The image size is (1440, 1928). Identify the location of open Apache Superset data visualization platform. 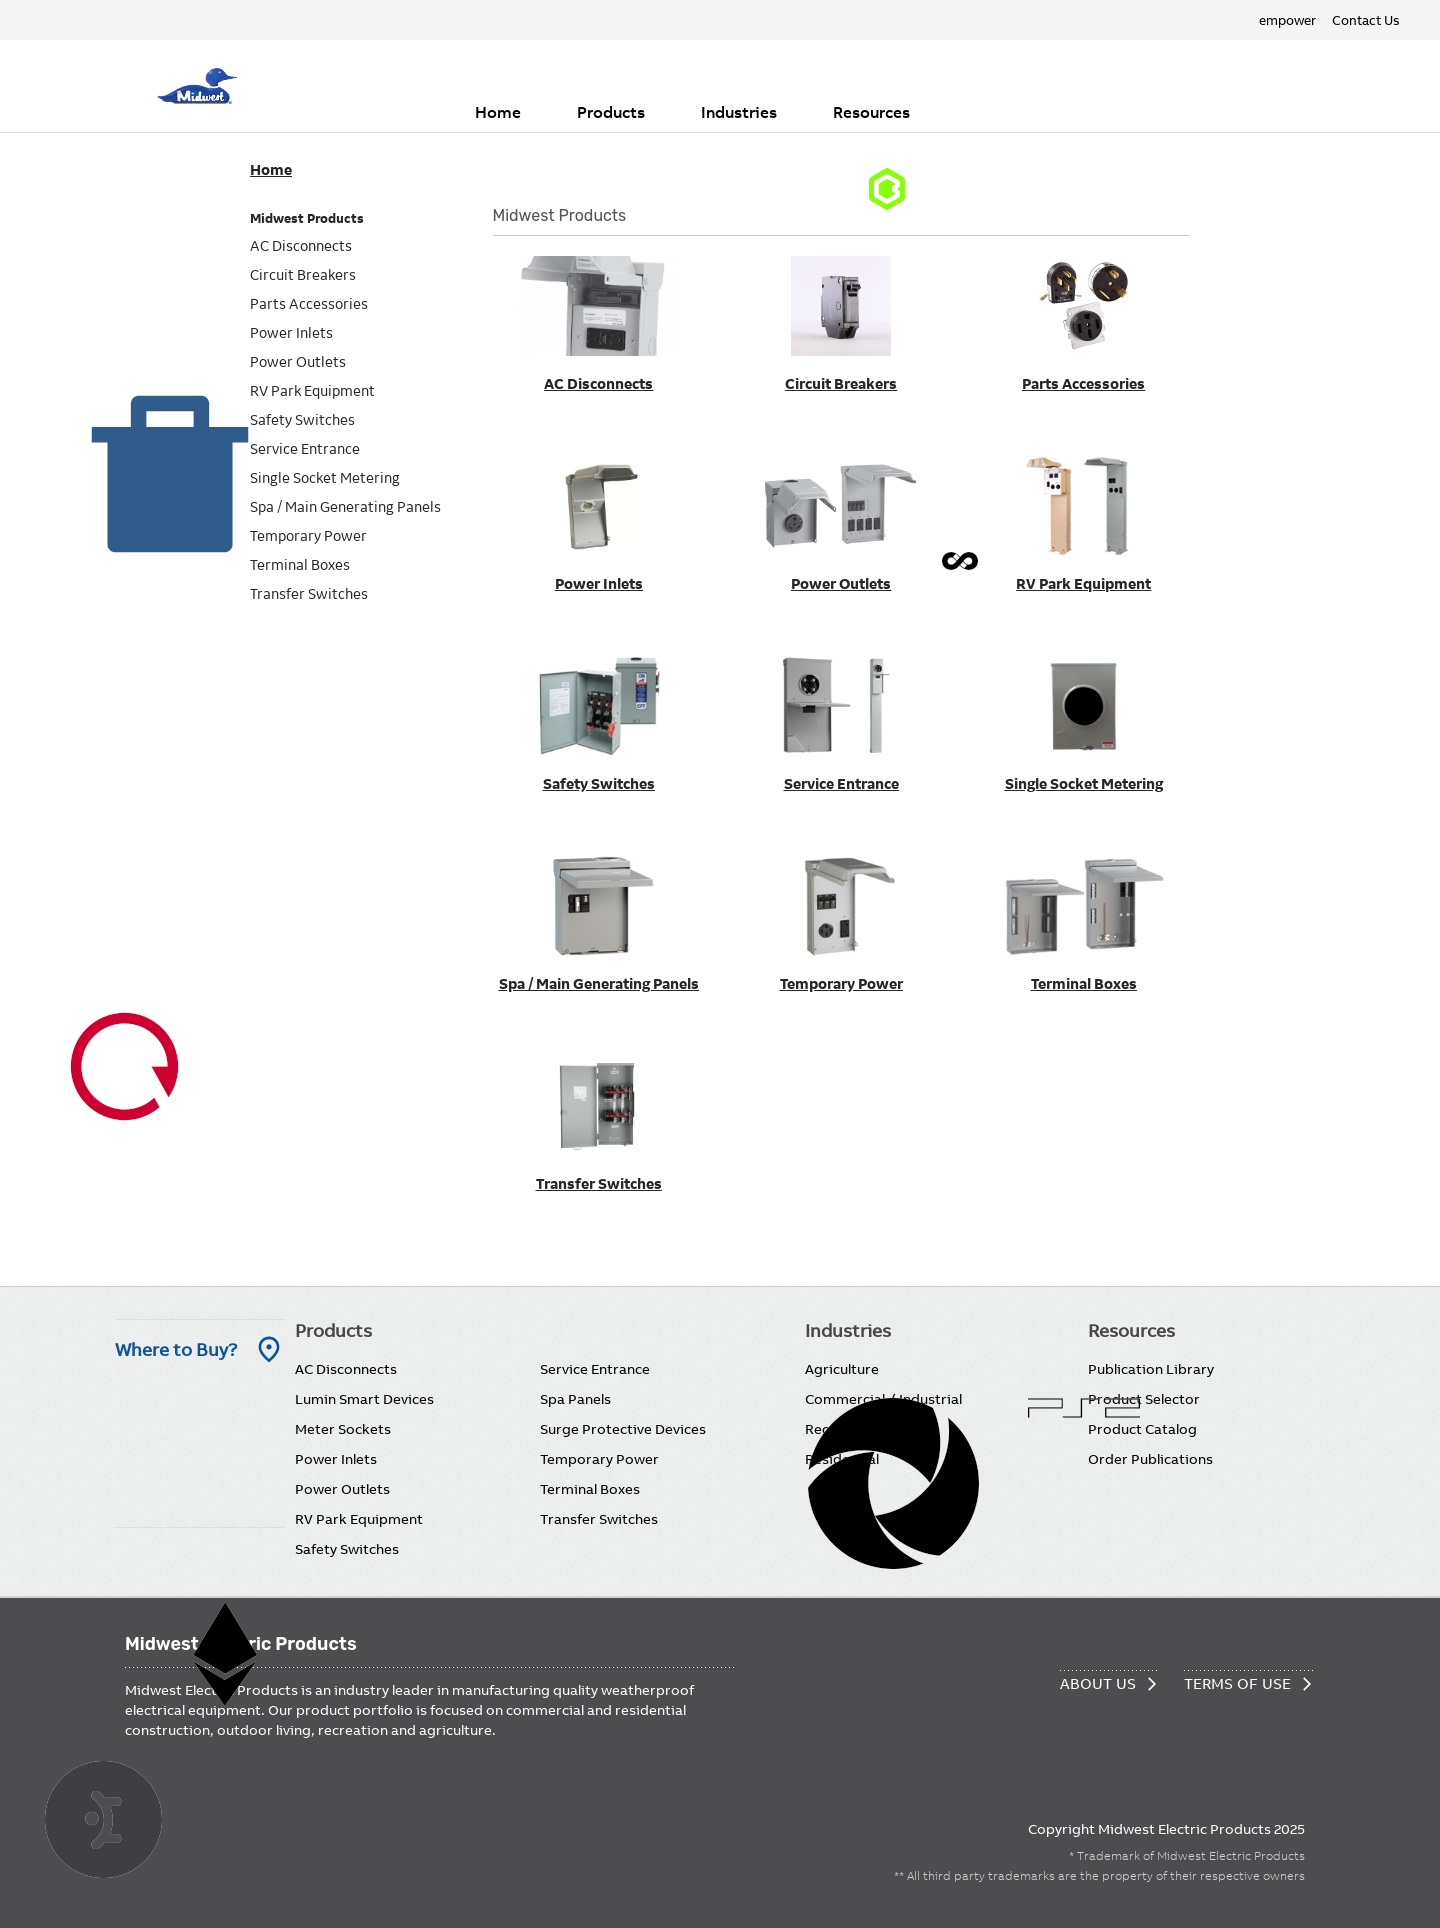
(960, 561).